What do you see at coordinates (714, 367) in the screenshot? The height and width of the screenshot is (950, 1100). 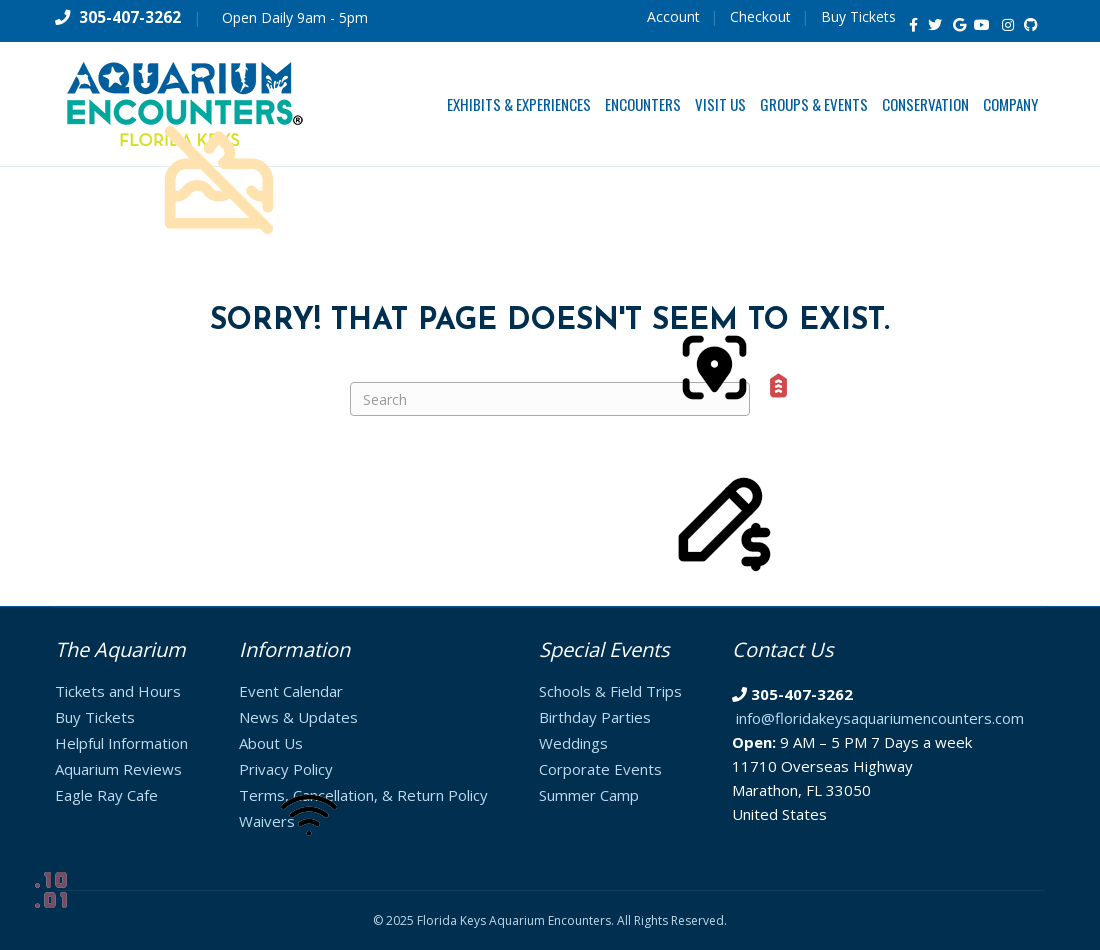 I see `activate live view mode for real-time location tracking` at bounding box center [714, 367].